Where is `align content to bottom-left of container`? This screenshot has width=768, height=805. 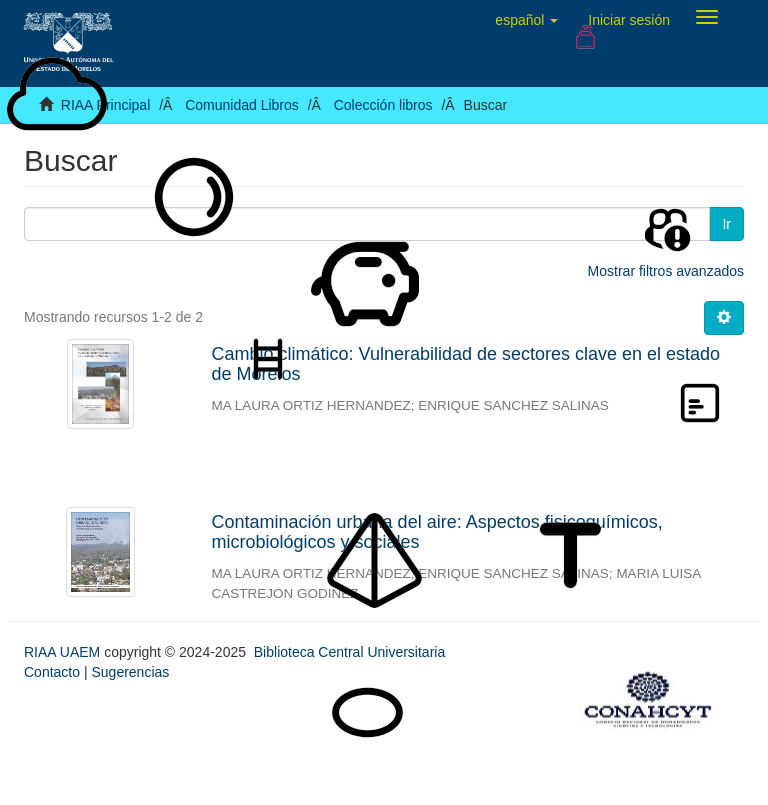 align content to bottom-left of container is located at coordinates (700, 403).